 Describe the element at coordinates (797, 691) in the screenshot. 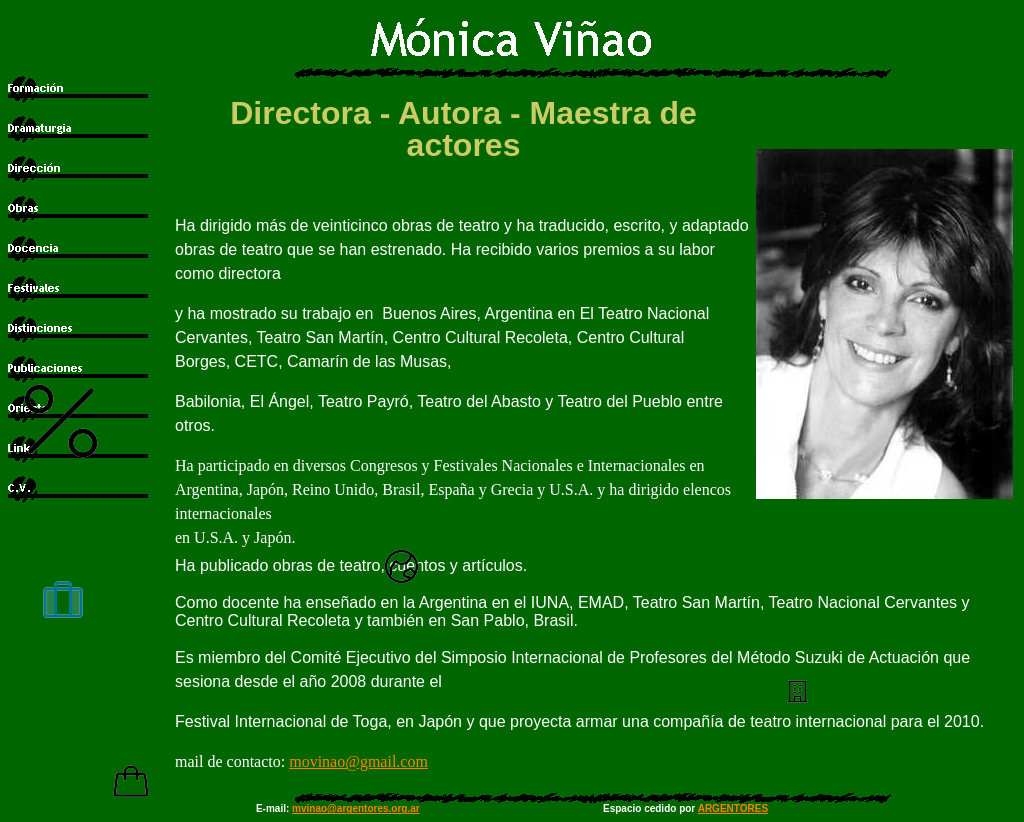

I see `view office or workplace information` at that location.